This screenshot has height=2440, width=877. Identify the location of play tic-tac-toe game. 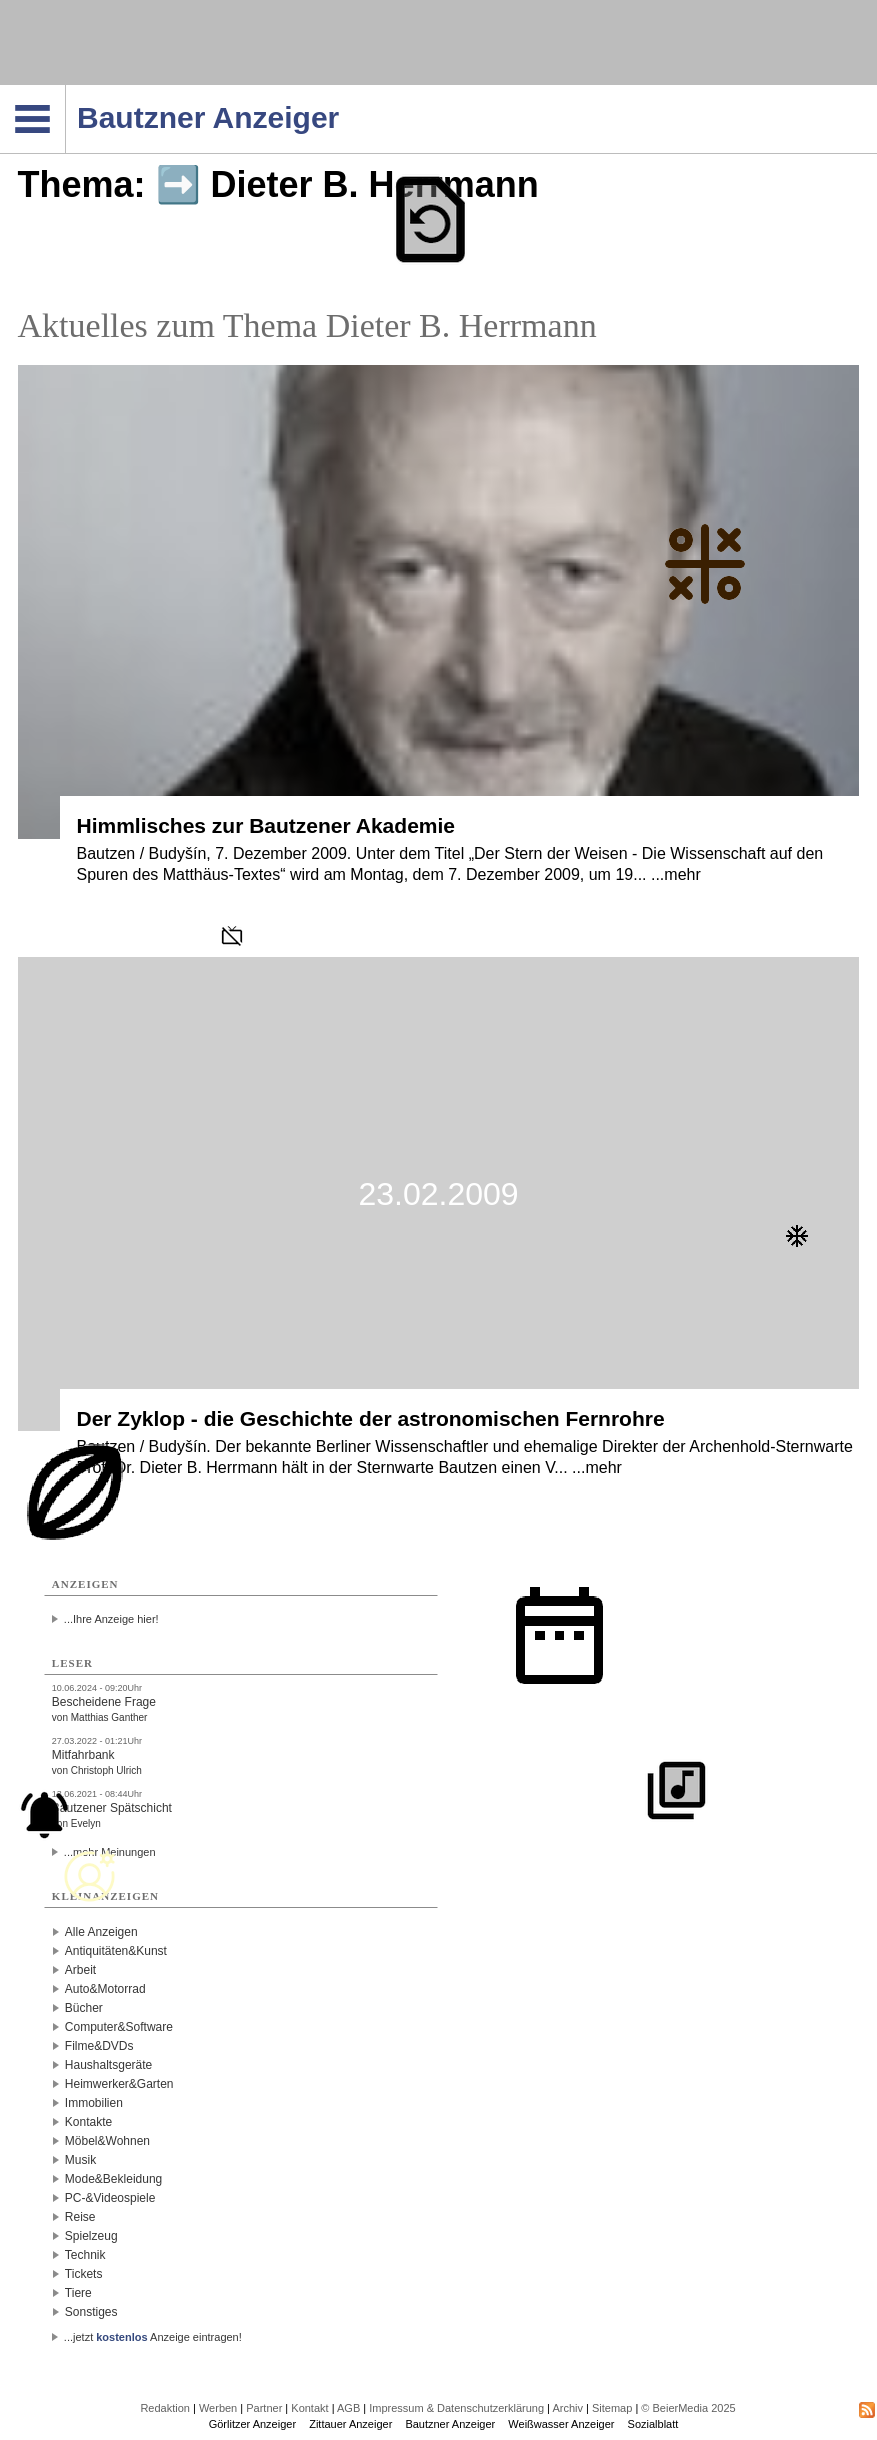
(705, 564).